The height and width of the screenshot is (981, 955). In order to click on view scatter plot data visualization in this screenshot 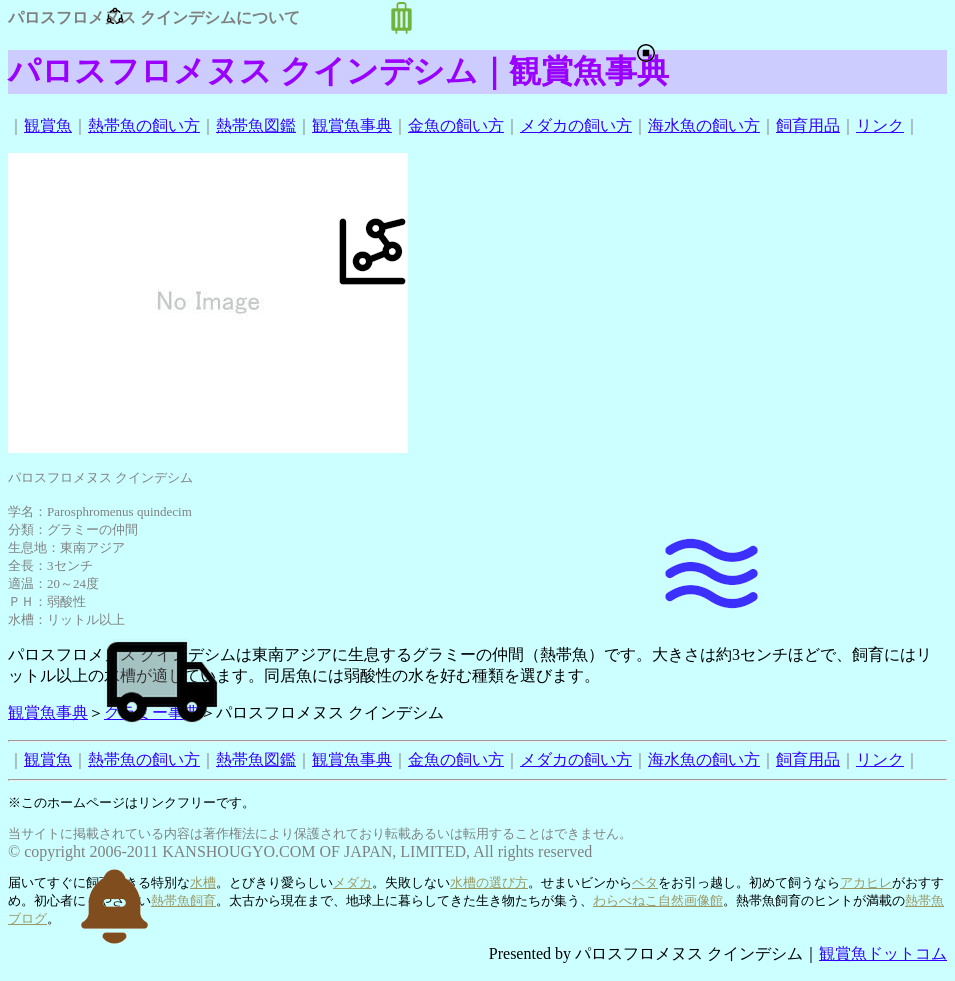, I will do `click(372, 251)`.